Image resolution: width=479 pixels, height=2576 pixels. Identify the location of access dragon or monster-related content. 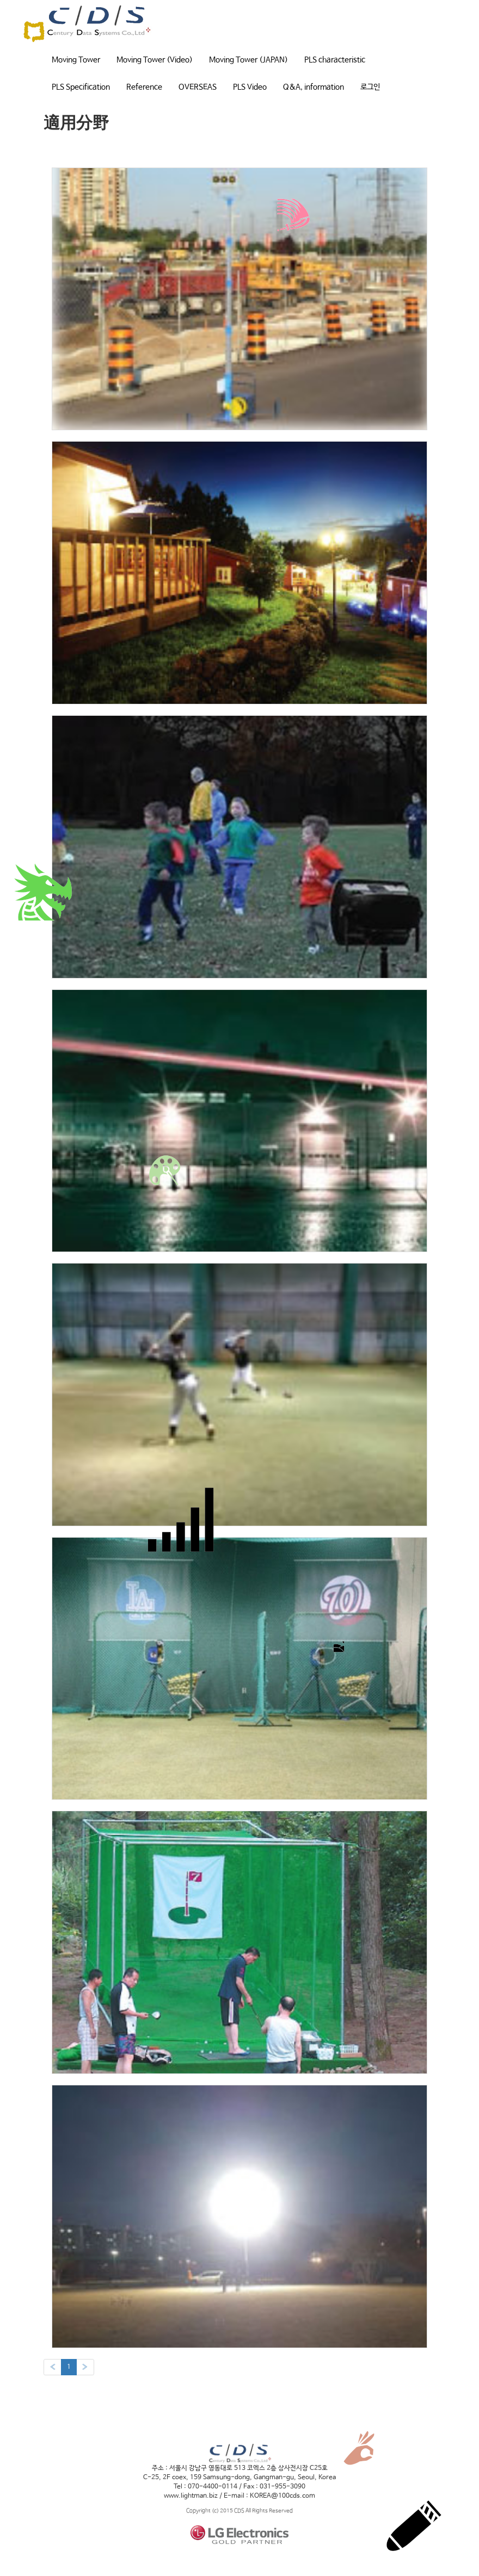
(43, 892).